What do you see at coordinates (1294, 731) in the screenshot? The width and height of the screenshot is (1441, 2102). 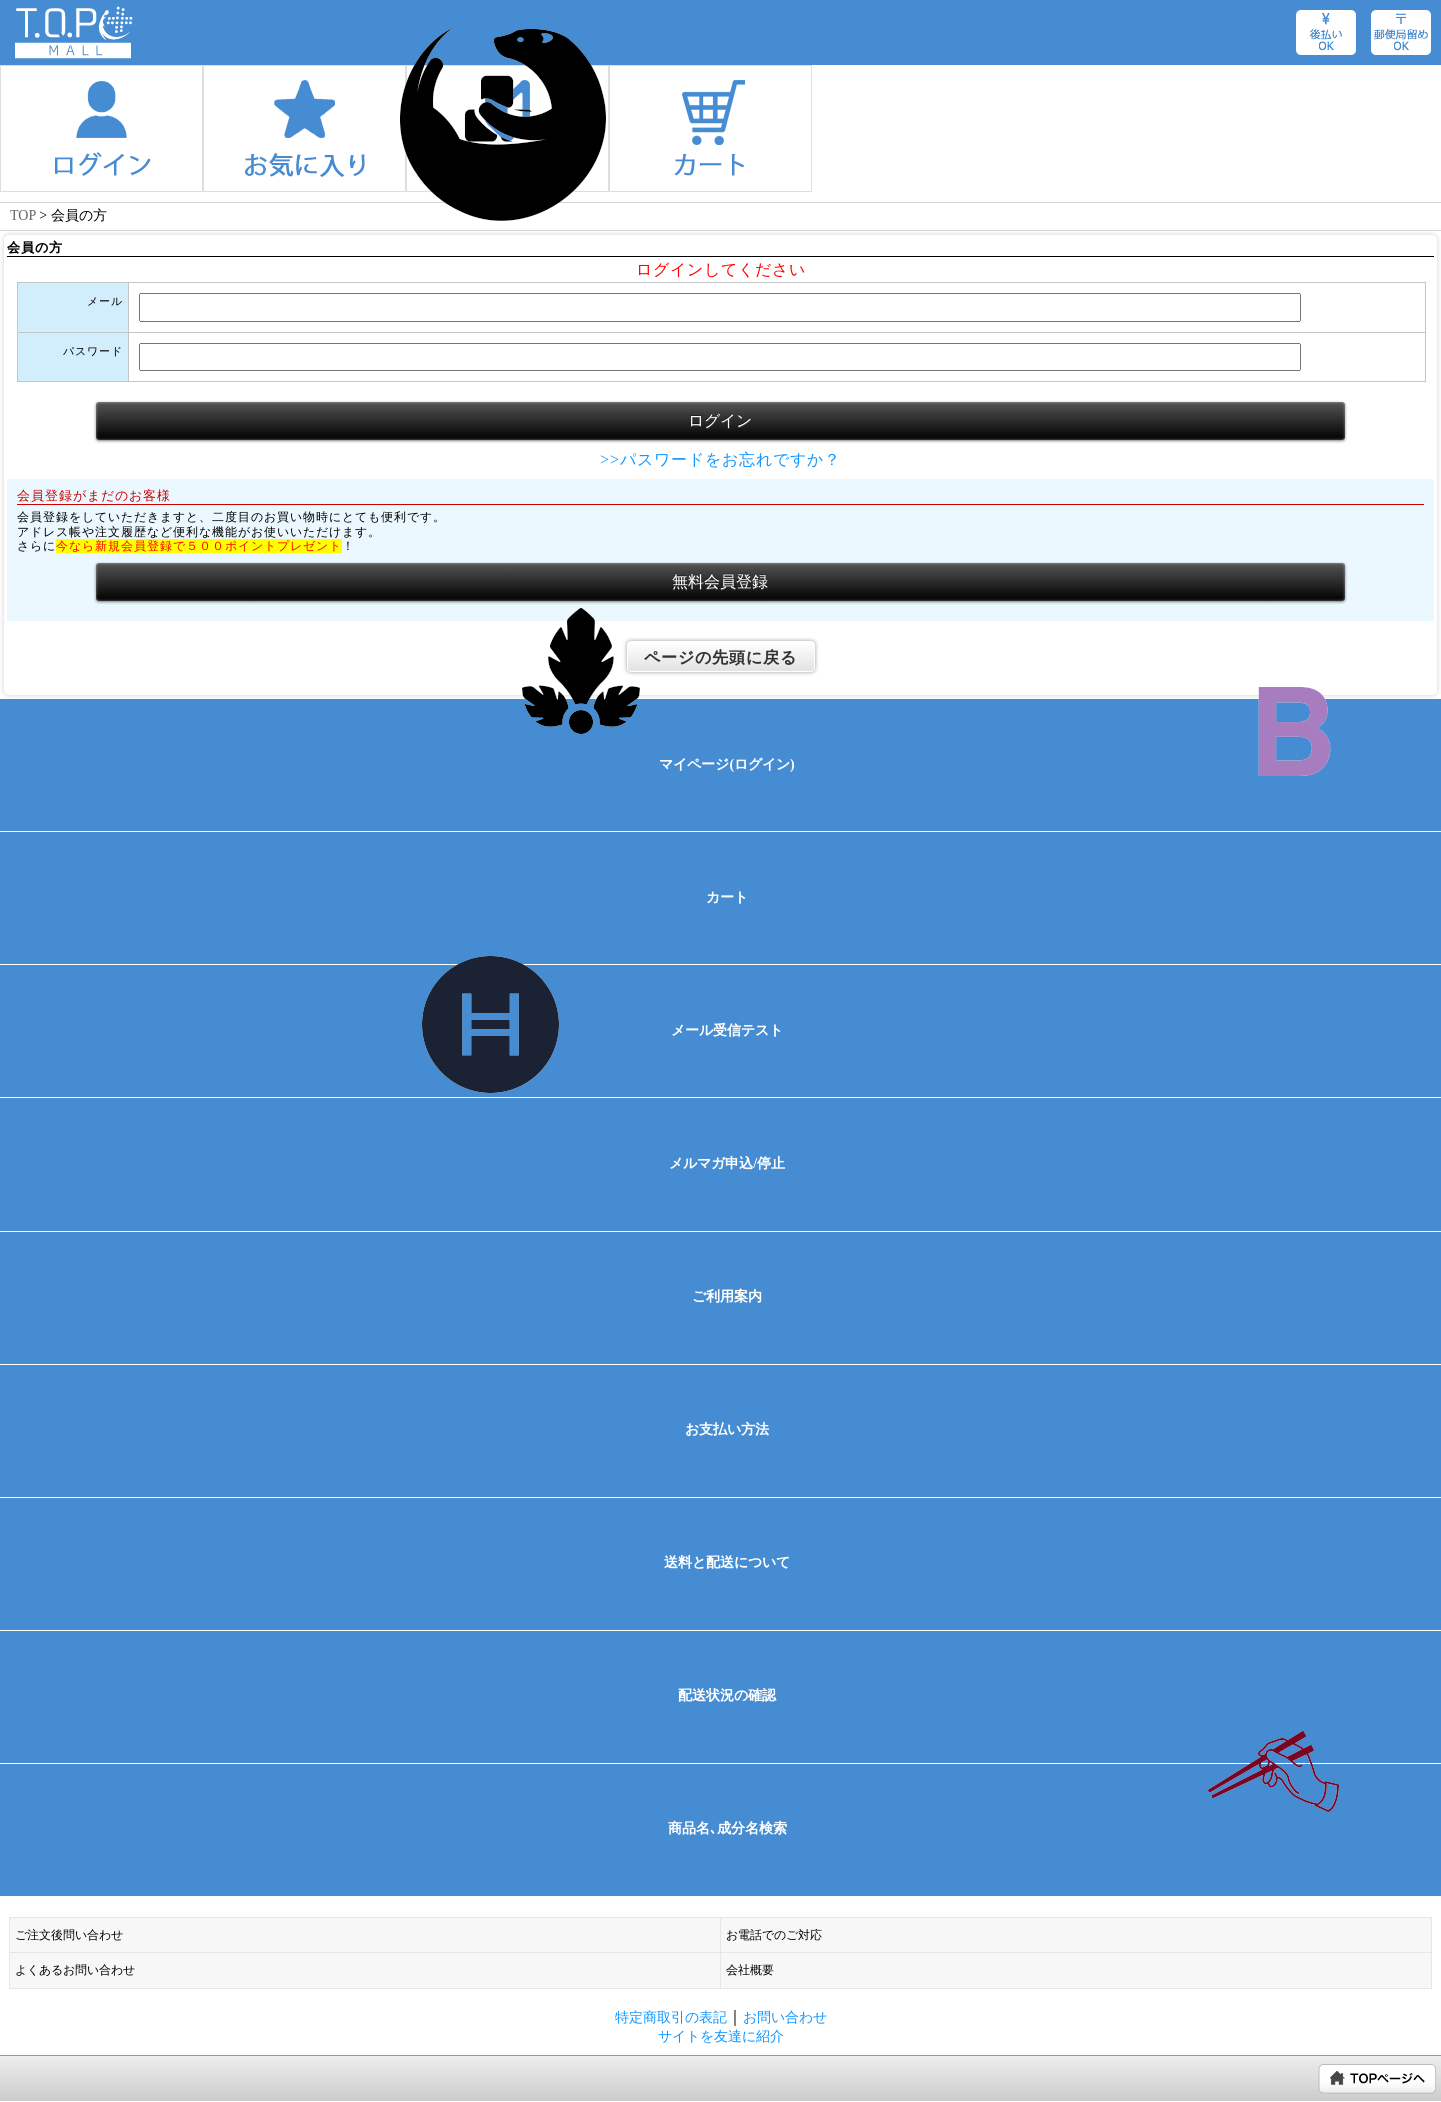 I see `barmenia insurance company logo` at bounding box center [1294, 731].